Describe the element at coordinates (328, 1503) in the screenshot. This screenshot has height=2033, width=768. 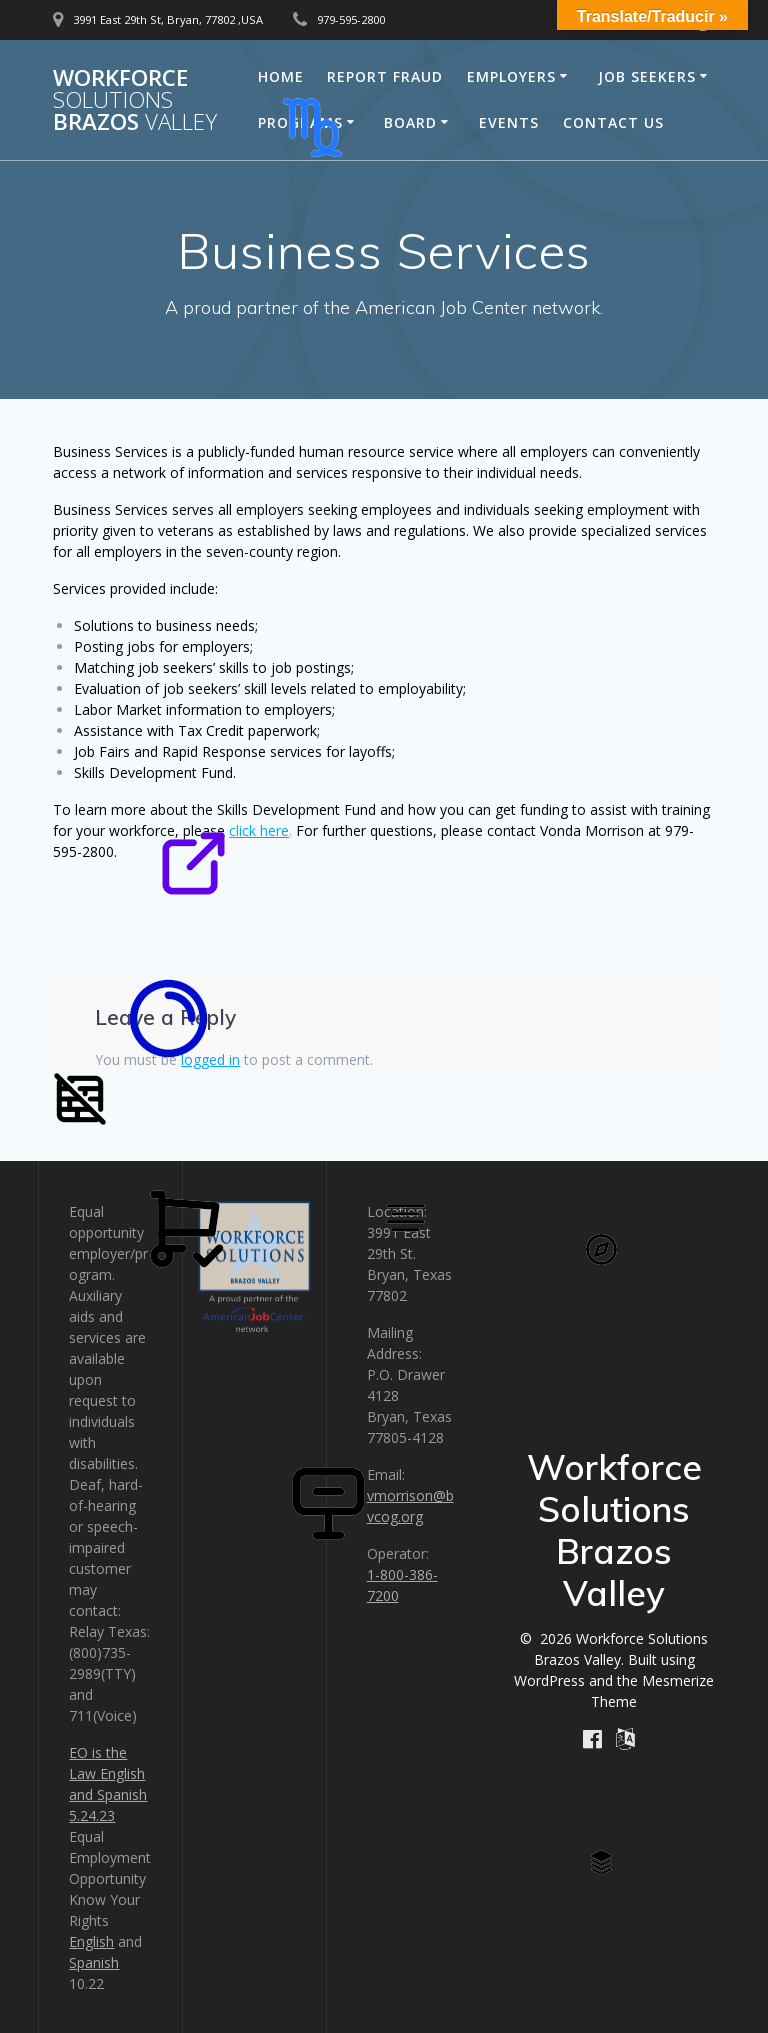
I see `indicates a reserved spot or area` at that location.